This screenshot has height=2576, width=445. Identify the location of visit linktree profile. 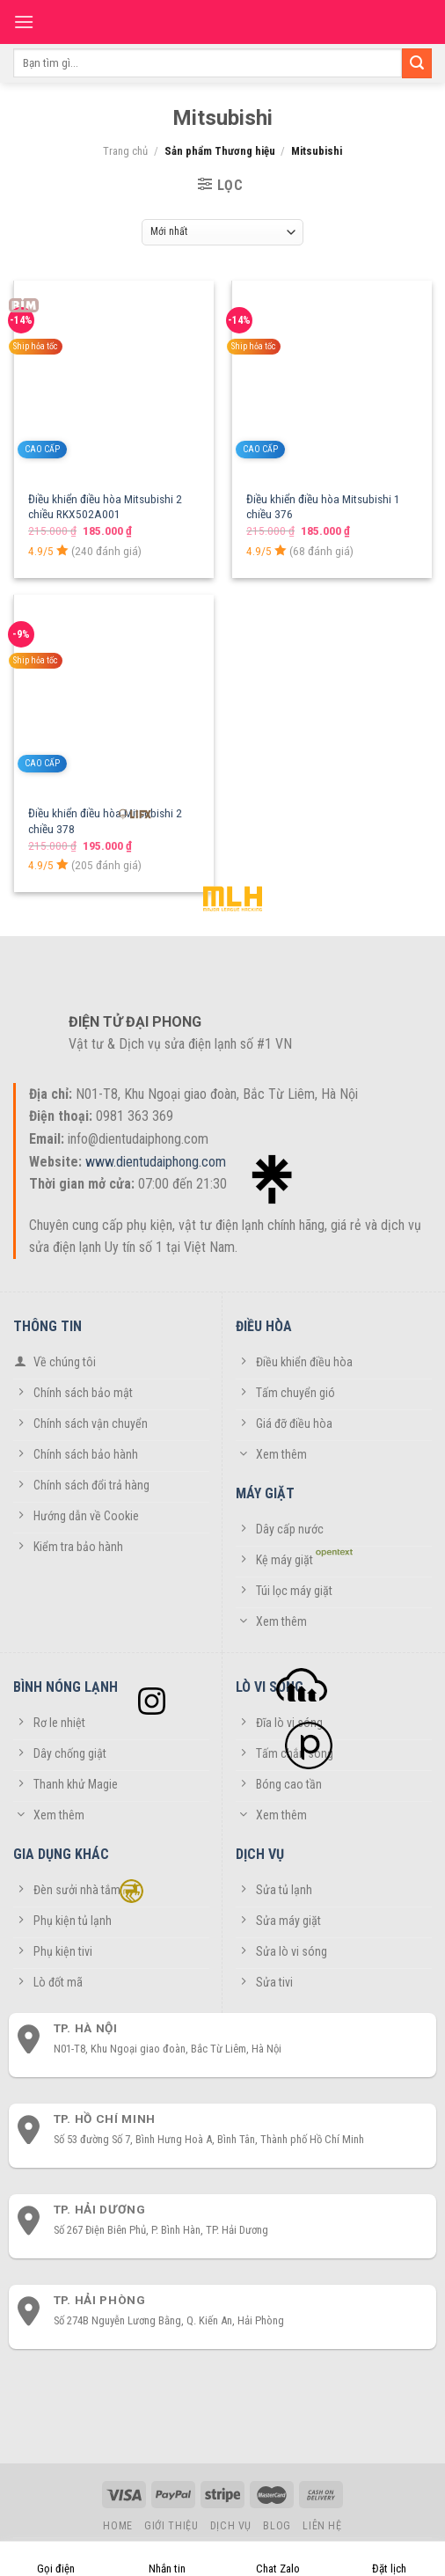
(270, 1179).